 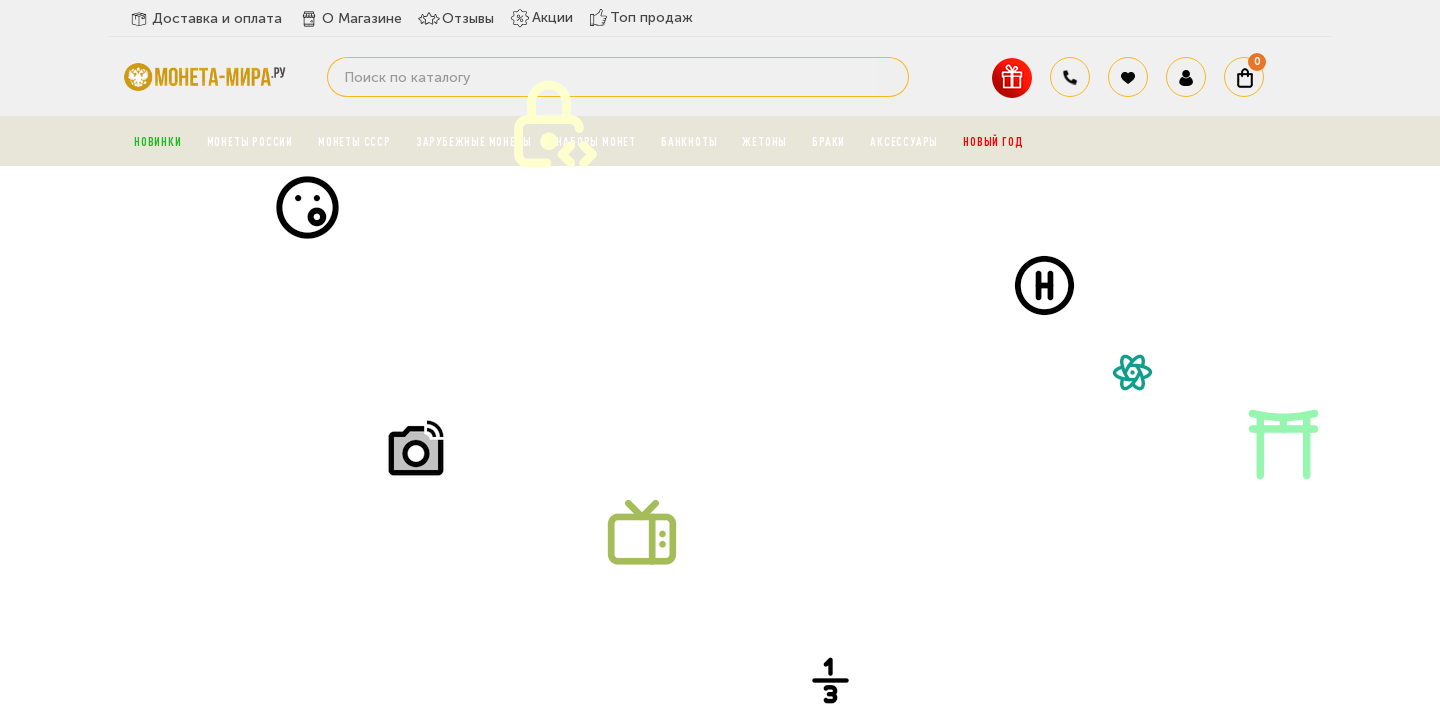 What do you see at coordinates (642, 534) in the screenshot?
I see `access retro or classic TV content` at bounding box center [642, 534].